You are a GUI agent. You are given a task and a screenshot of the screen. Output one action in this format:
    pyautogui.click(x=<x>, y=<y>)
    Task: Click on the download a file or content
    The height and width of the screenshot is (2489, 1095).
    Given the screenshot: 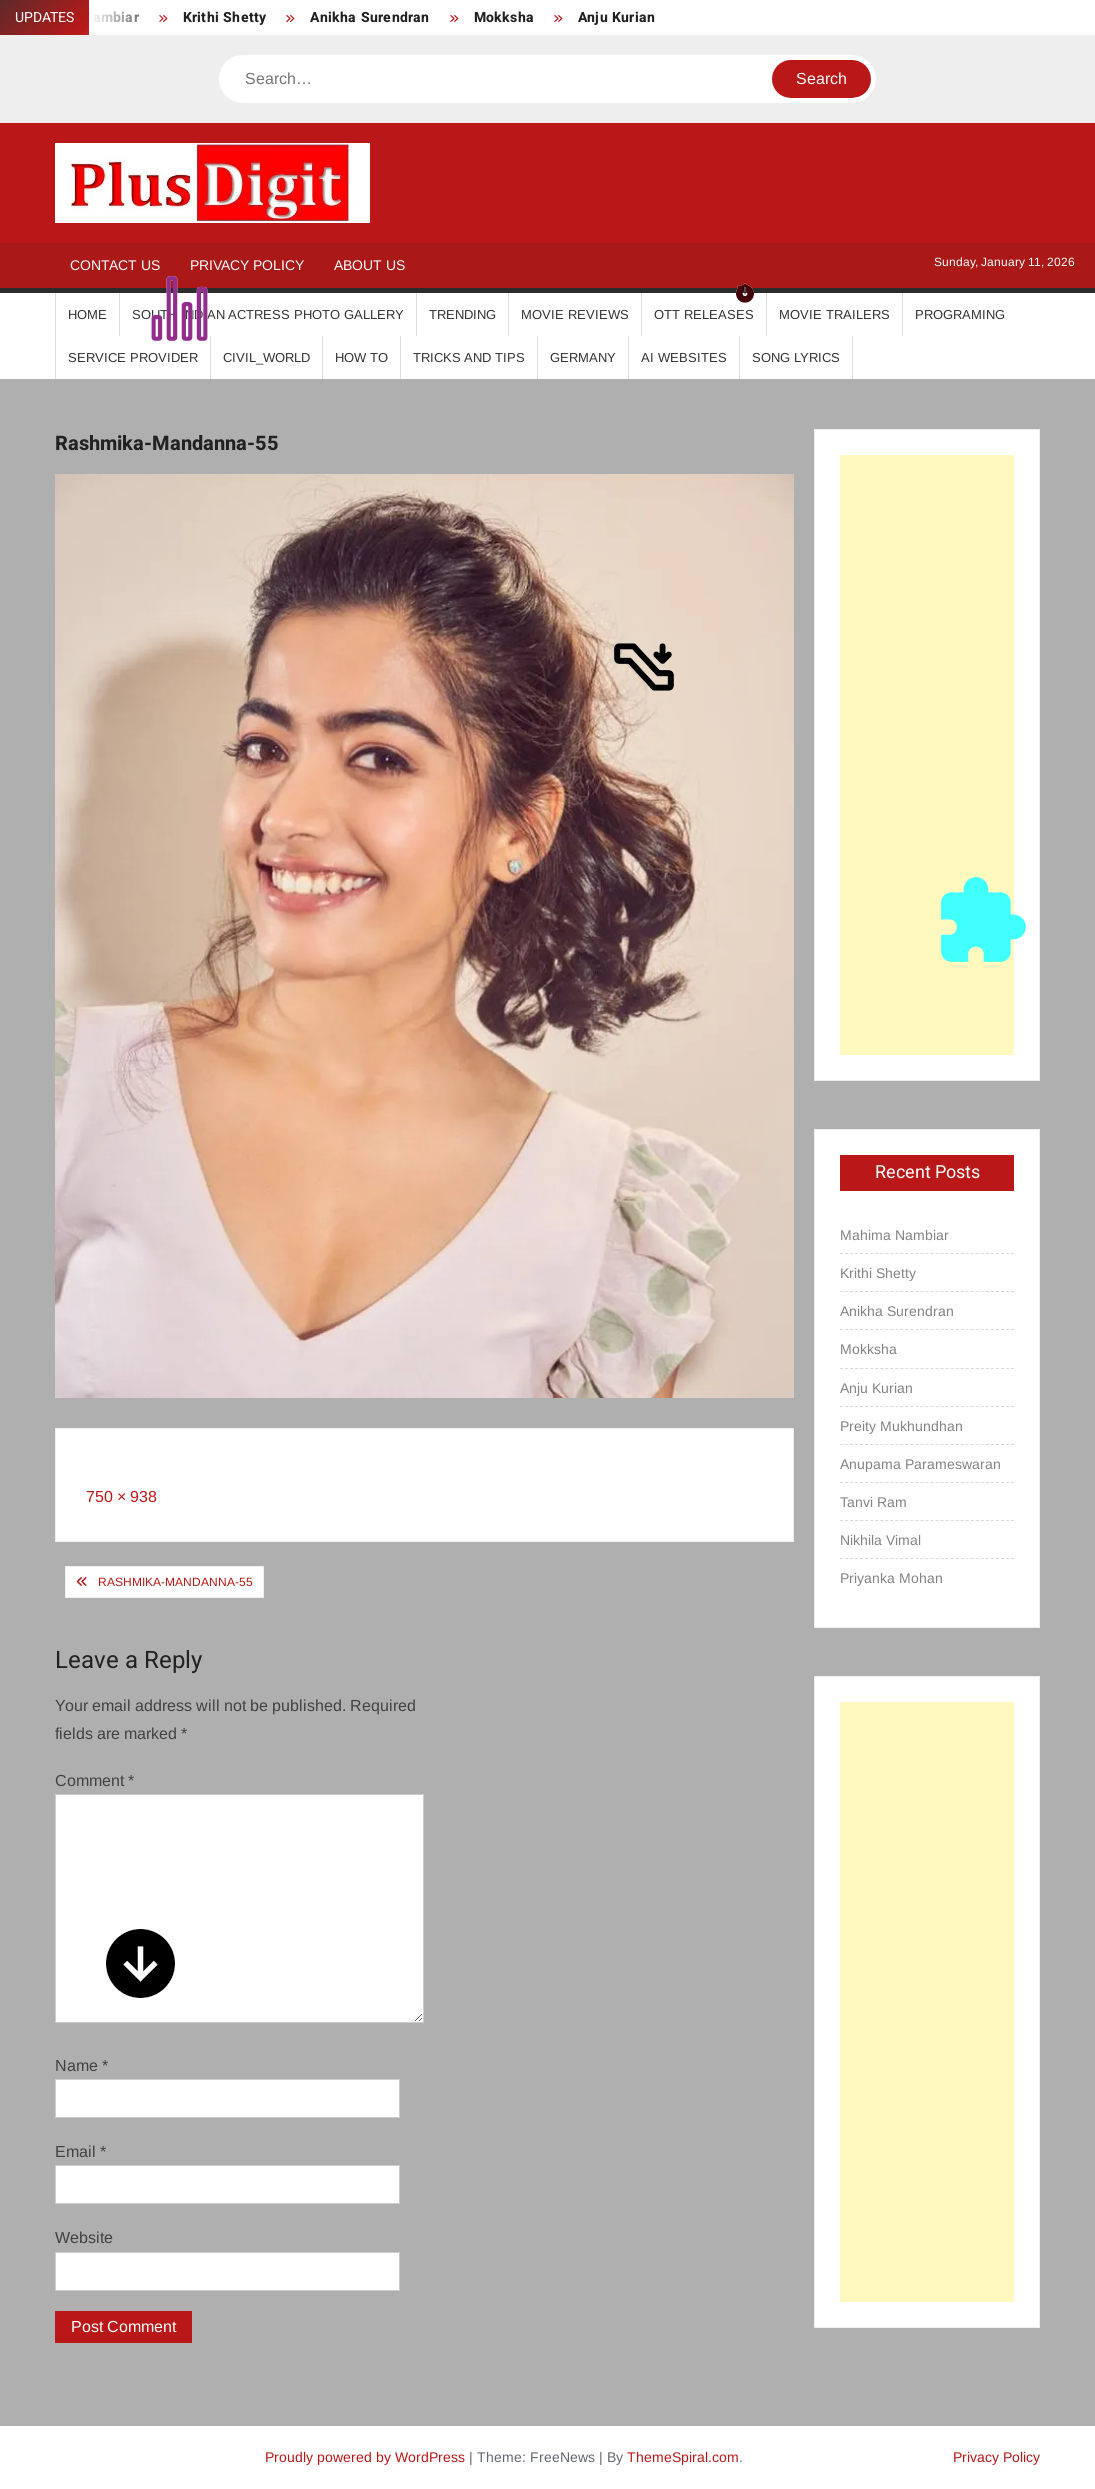 What is the action you would take?
    pyautogui.click(x=140, y=1963)
    